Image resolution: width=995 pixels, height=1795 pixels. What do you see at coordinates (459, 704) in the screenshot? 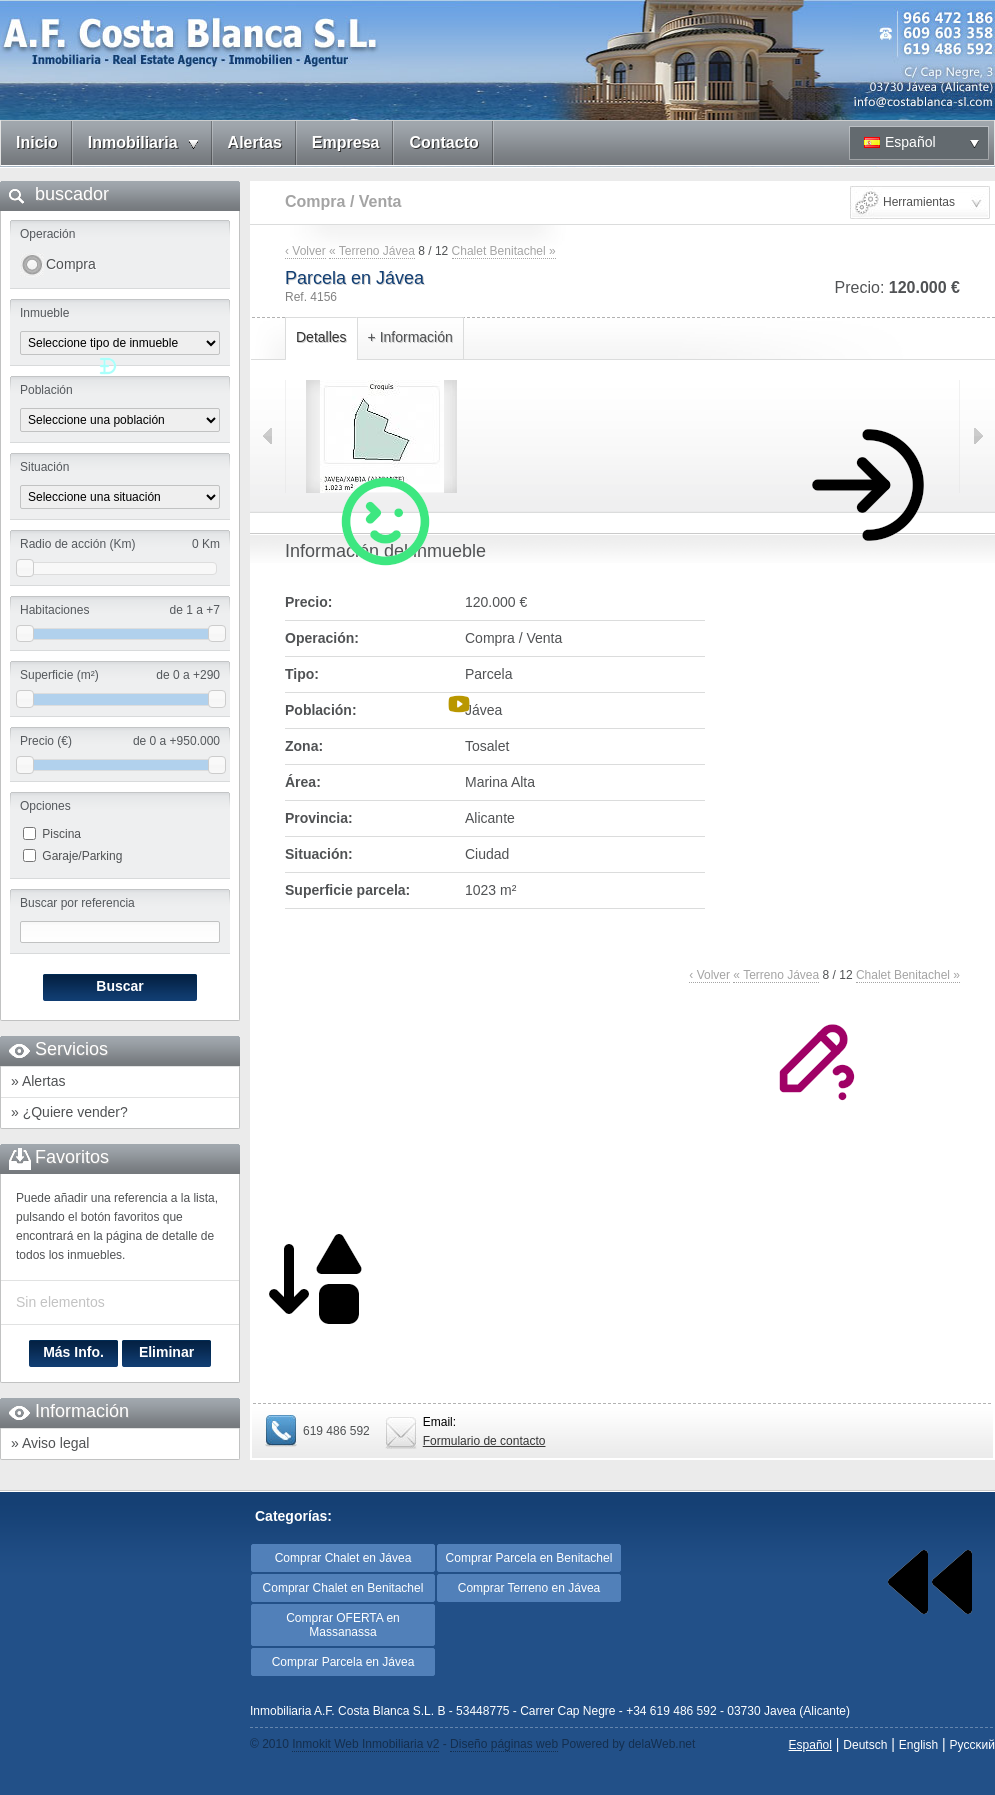
I see `open YouTube app` at bounding box center [459, 704].